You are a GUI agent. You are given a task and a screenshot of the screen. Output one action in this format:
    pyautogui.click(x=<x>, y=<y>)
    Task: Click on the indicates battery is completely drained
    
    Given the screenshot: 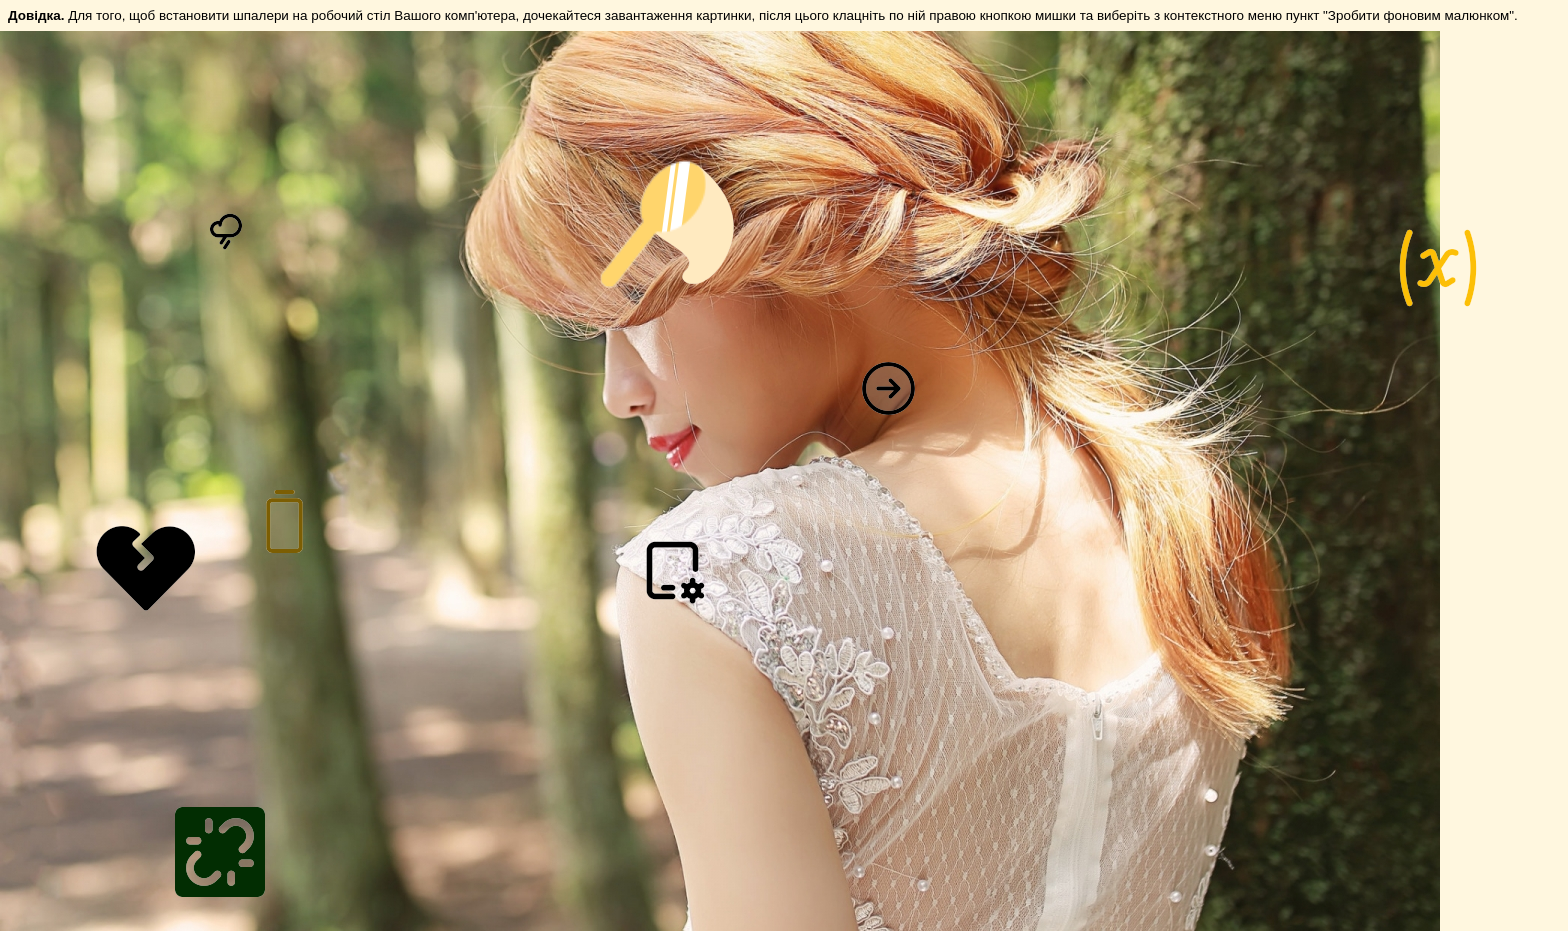 What is the action you would take?
    pyautogui.click(x=284, y=522)
    